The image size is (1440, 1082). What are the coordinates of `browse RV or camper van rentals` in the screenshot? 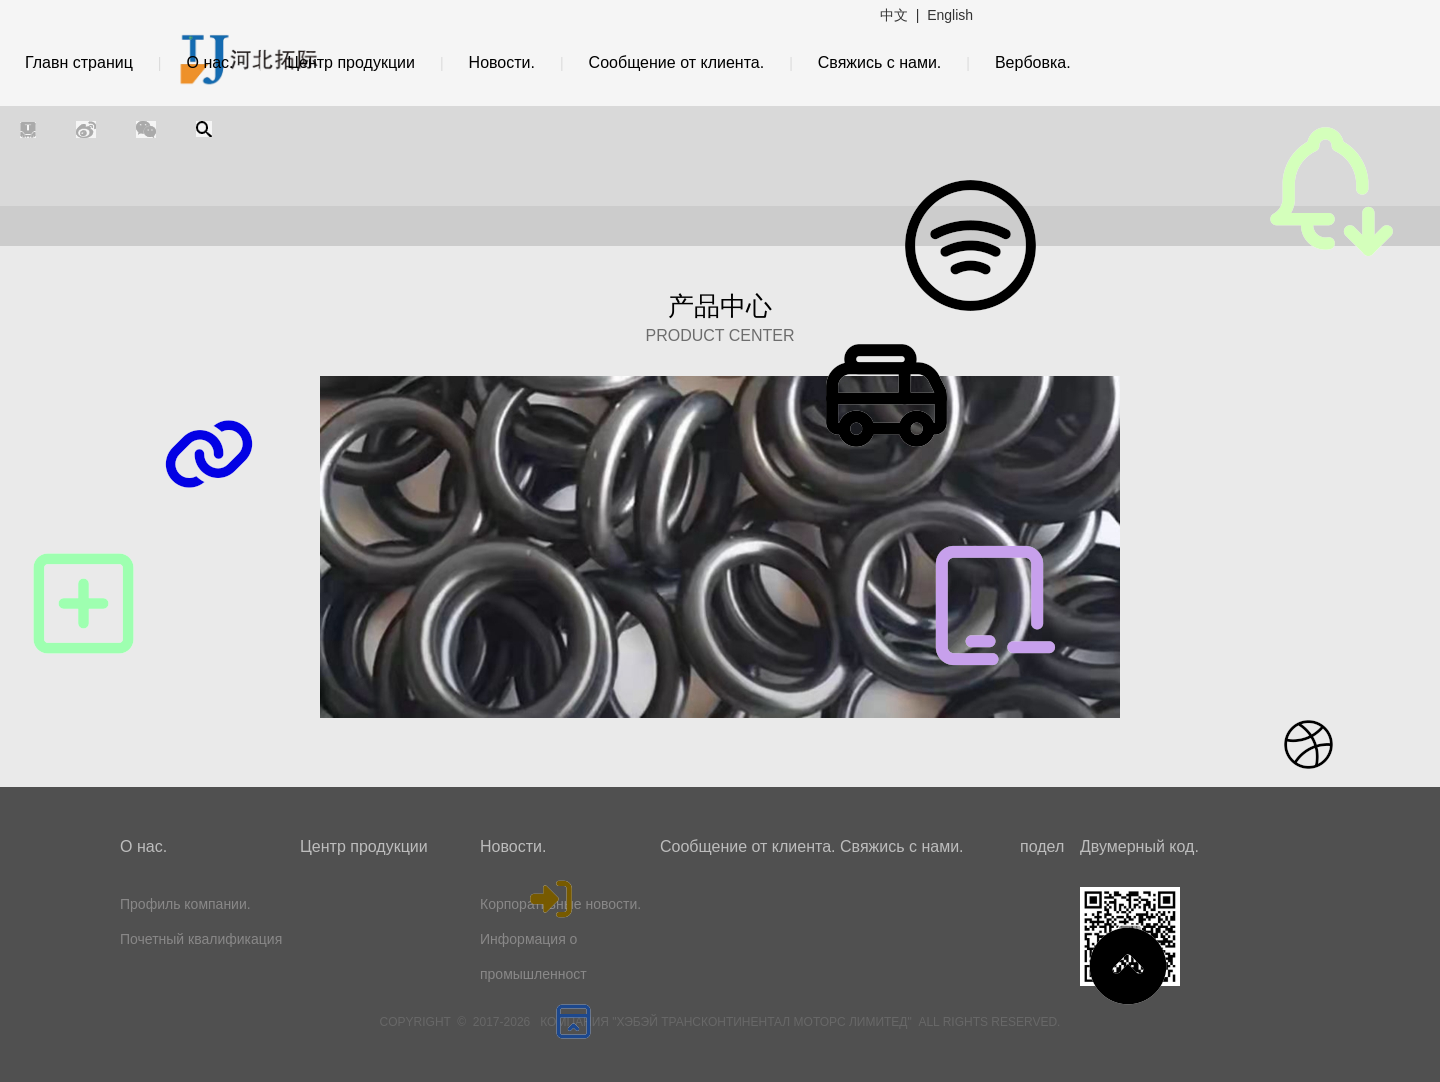 It's located at (886, 398).